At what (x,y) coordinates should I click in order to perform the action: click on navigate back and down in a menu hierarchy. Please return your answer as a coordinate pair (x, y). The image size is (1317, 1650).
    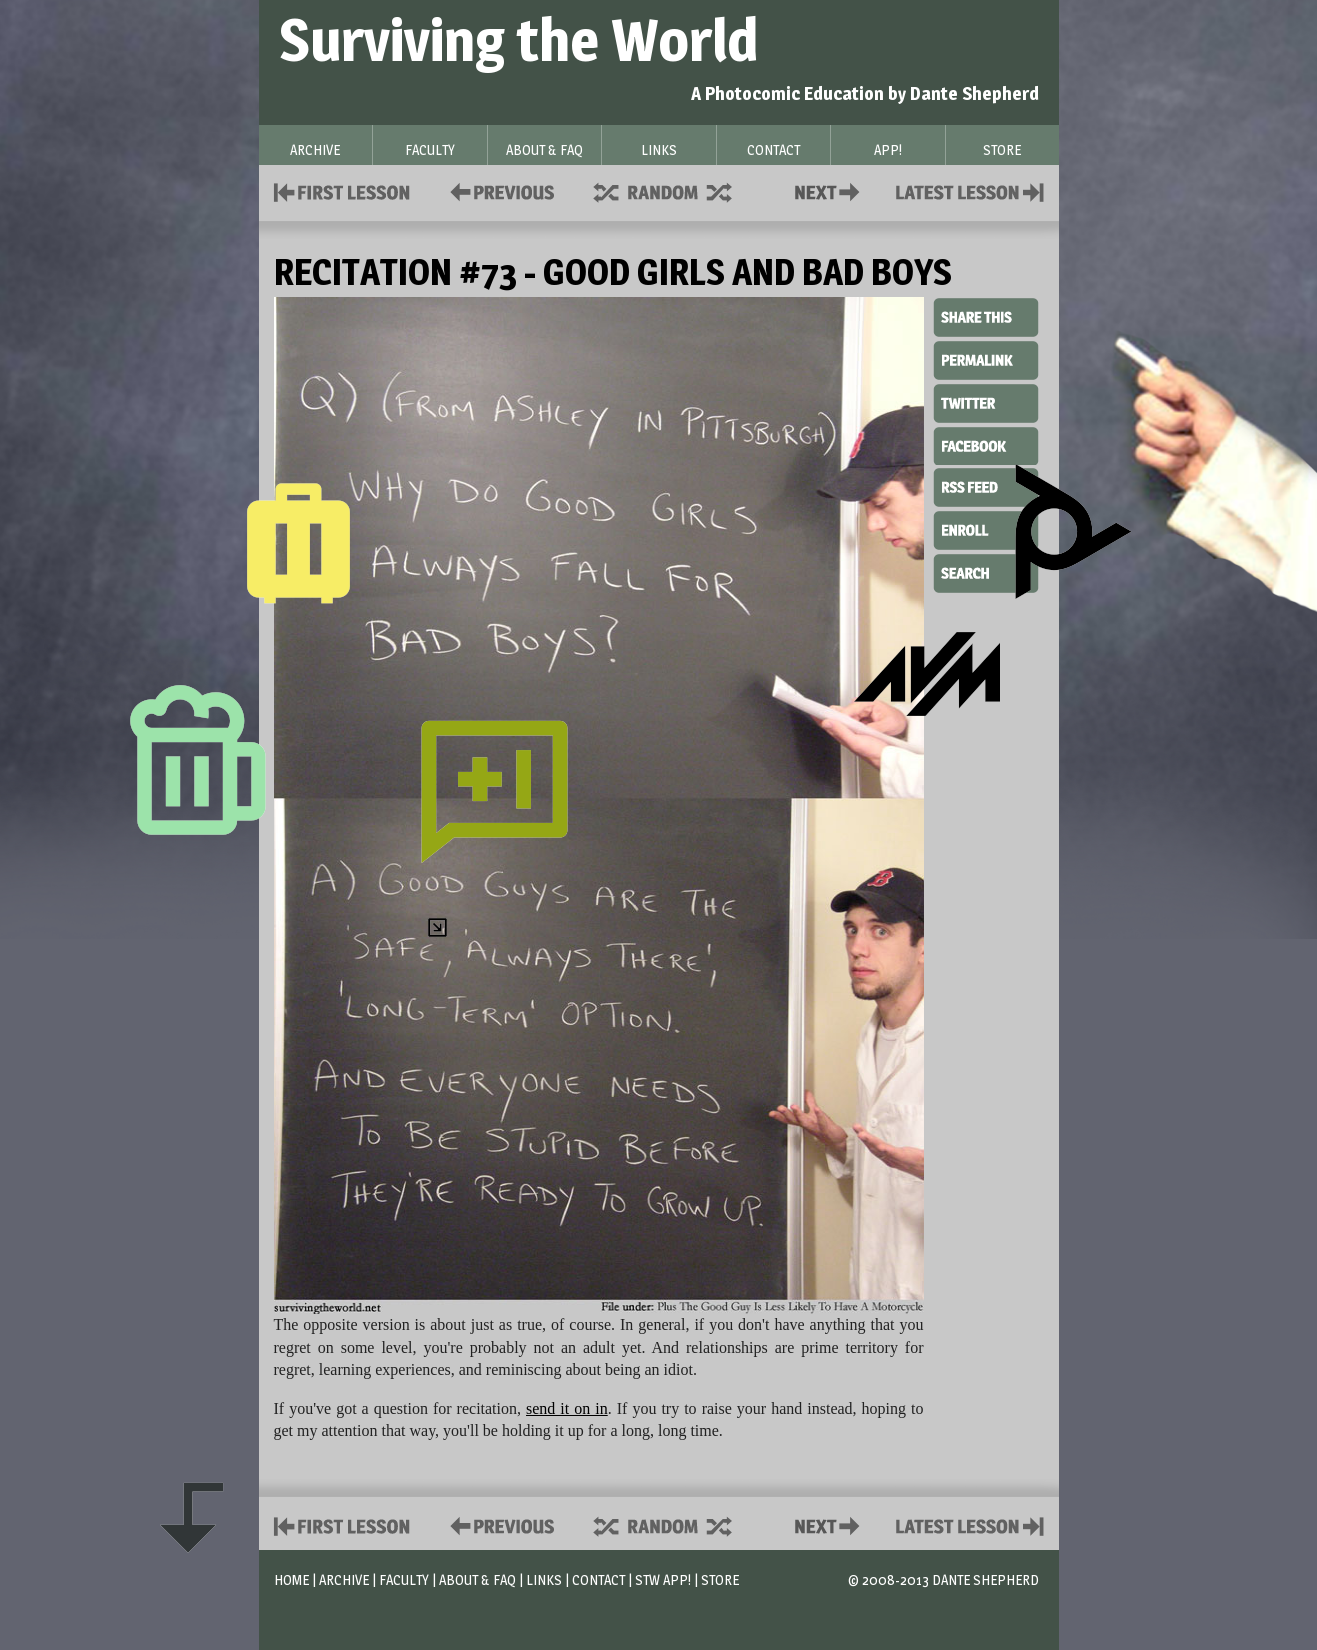
    Looking at the image, I should click on (192, 1513).